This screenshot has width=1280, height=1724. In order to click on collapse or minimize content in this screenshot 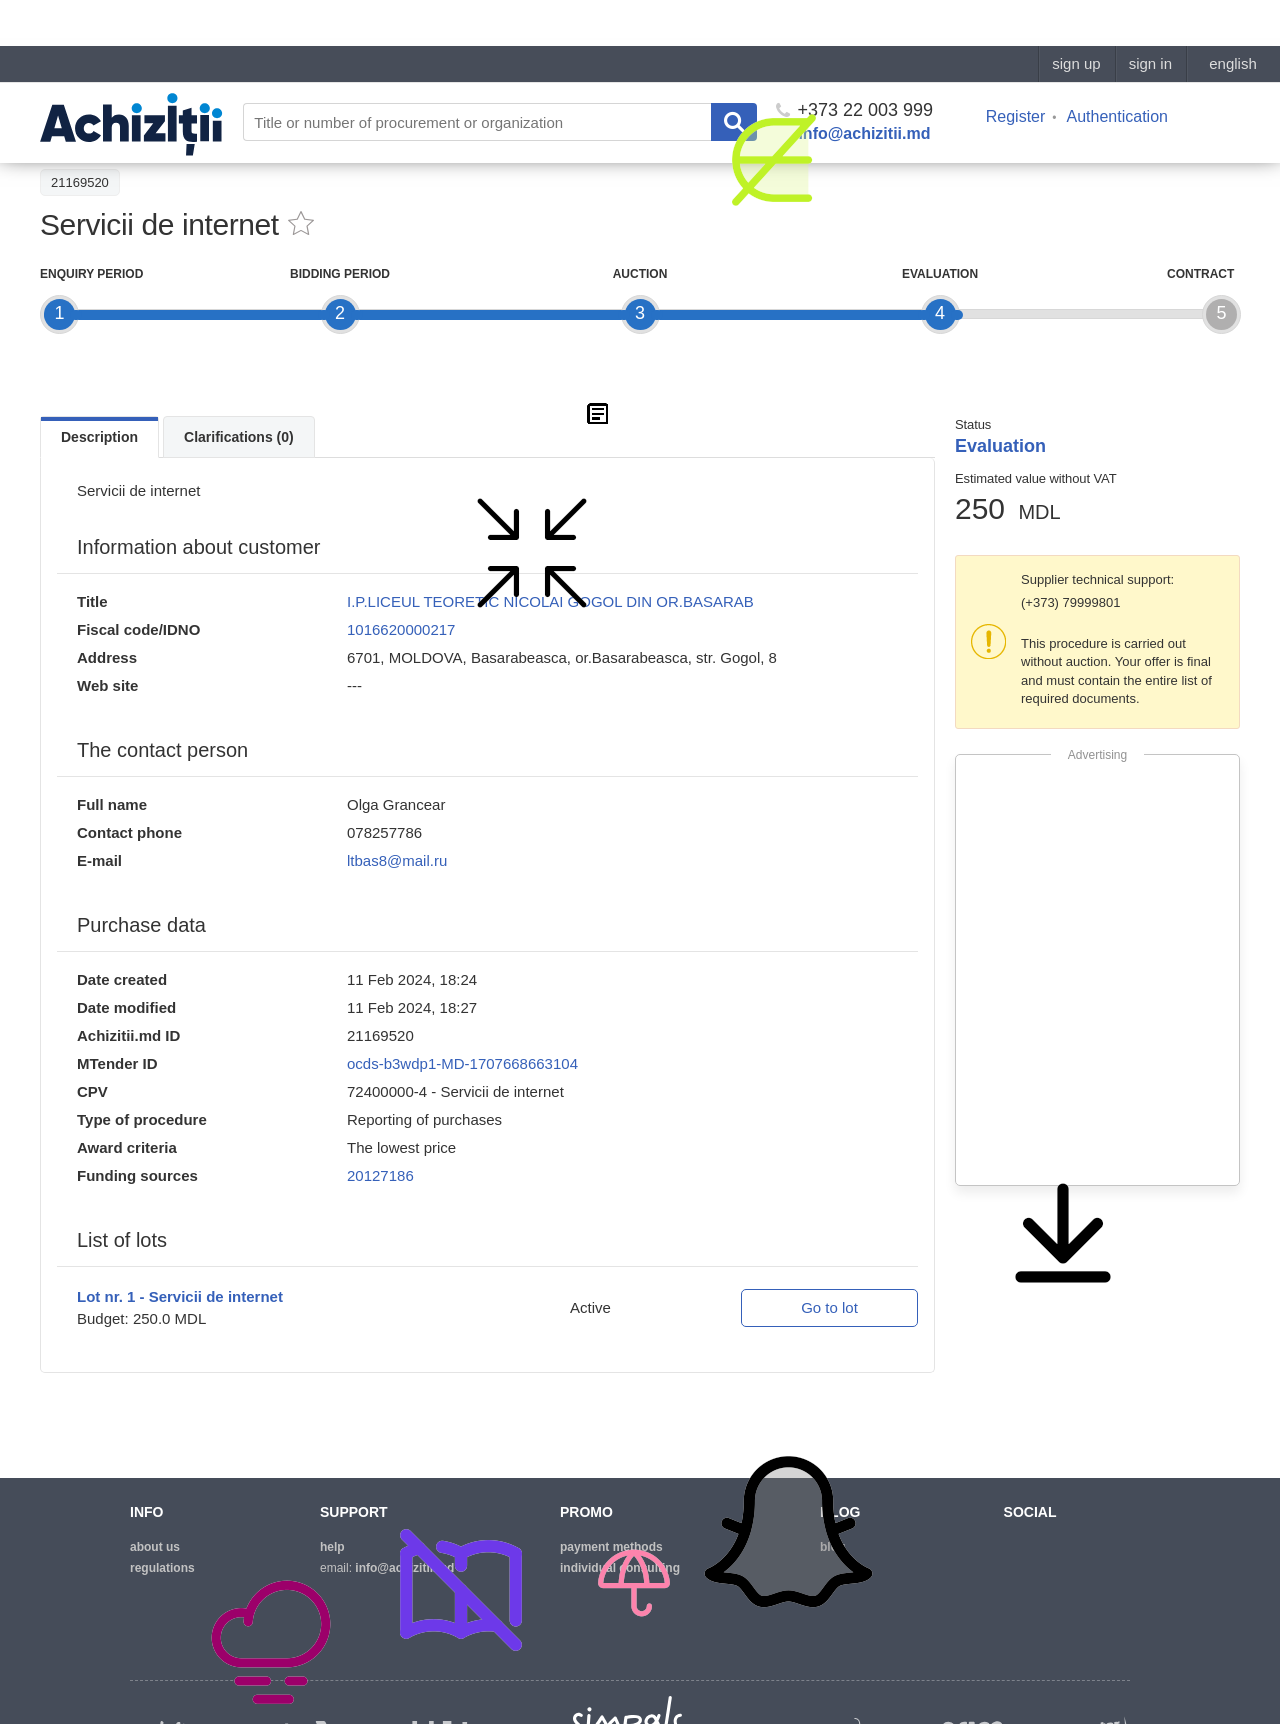, I will do `click(532, 553)`.